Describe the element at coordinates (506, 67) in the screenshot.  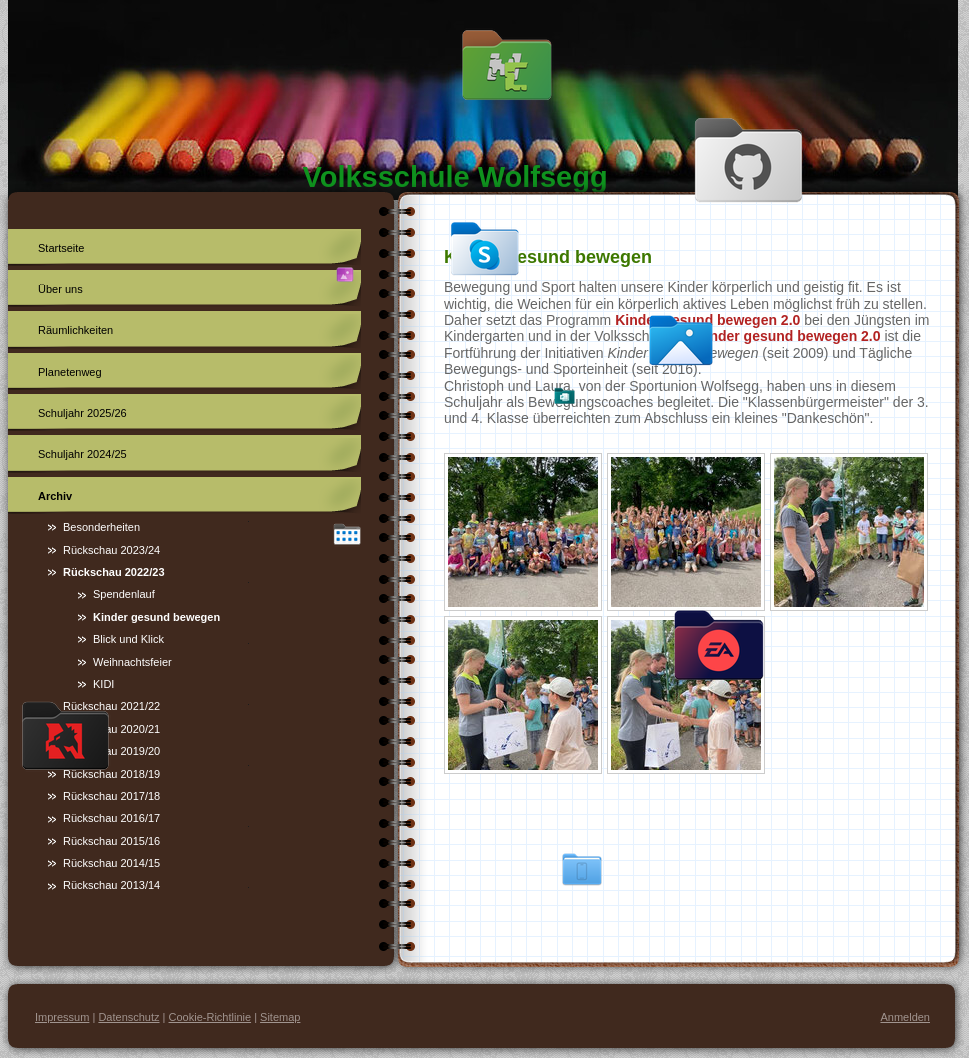
I see `open mcreator project files folder` at that location.